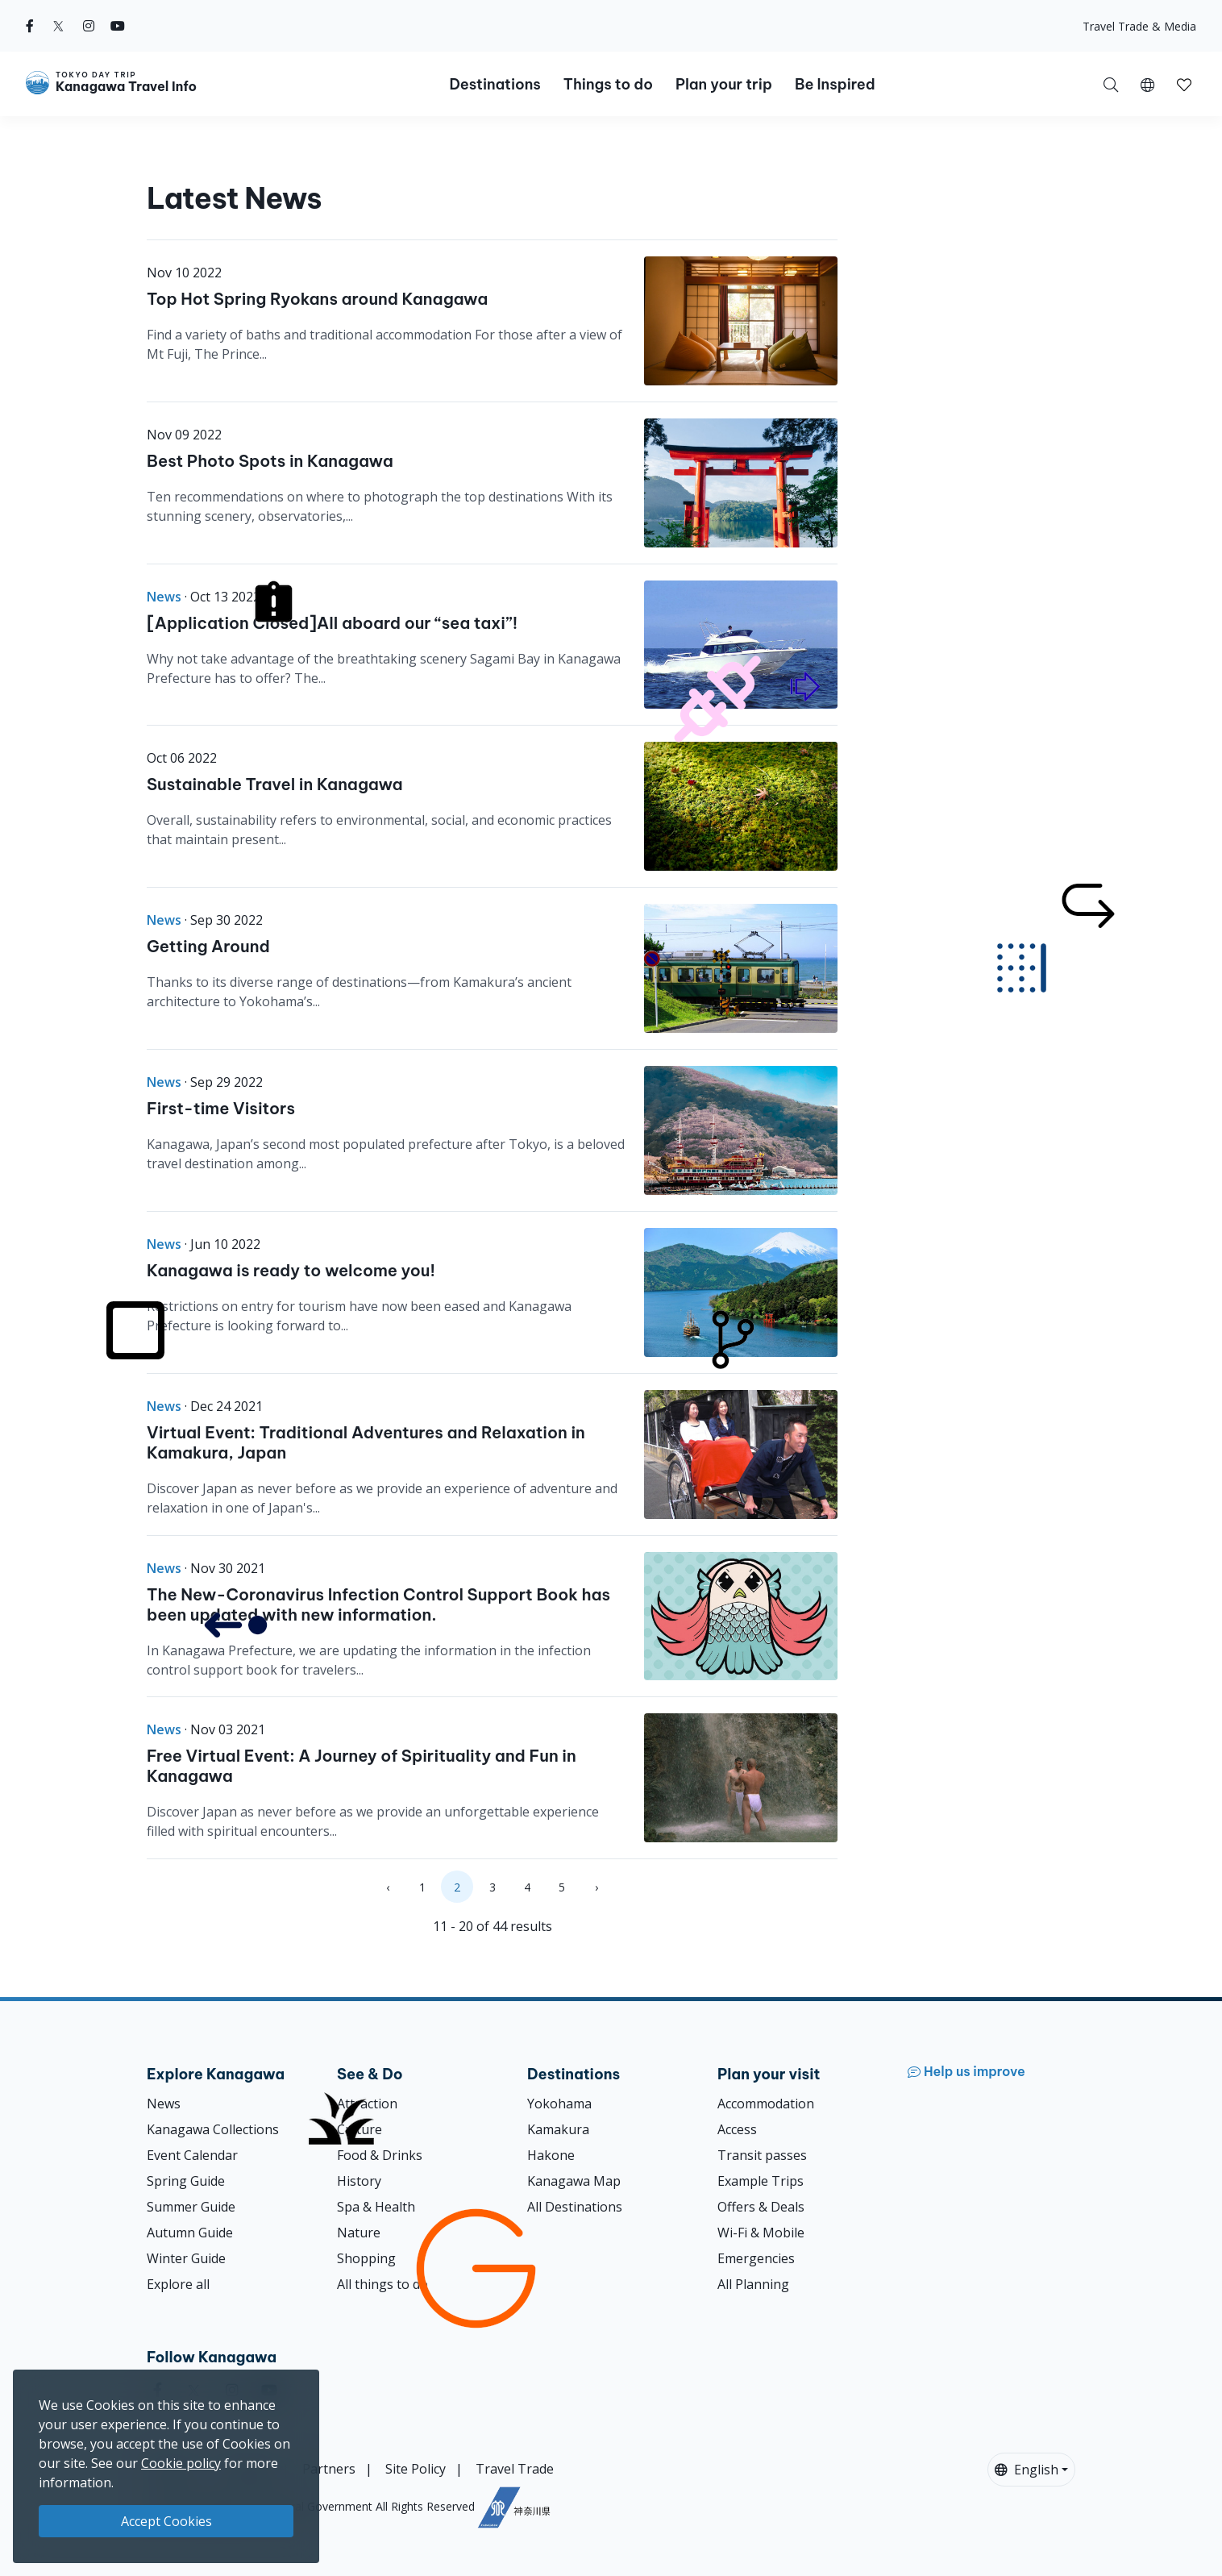 The width and height of the screenshot is (1222, 2576). What do you see at coordinates (717, 699) in the screenshot?
I see `connect or establish a connection` at bounding box center [717, 699].